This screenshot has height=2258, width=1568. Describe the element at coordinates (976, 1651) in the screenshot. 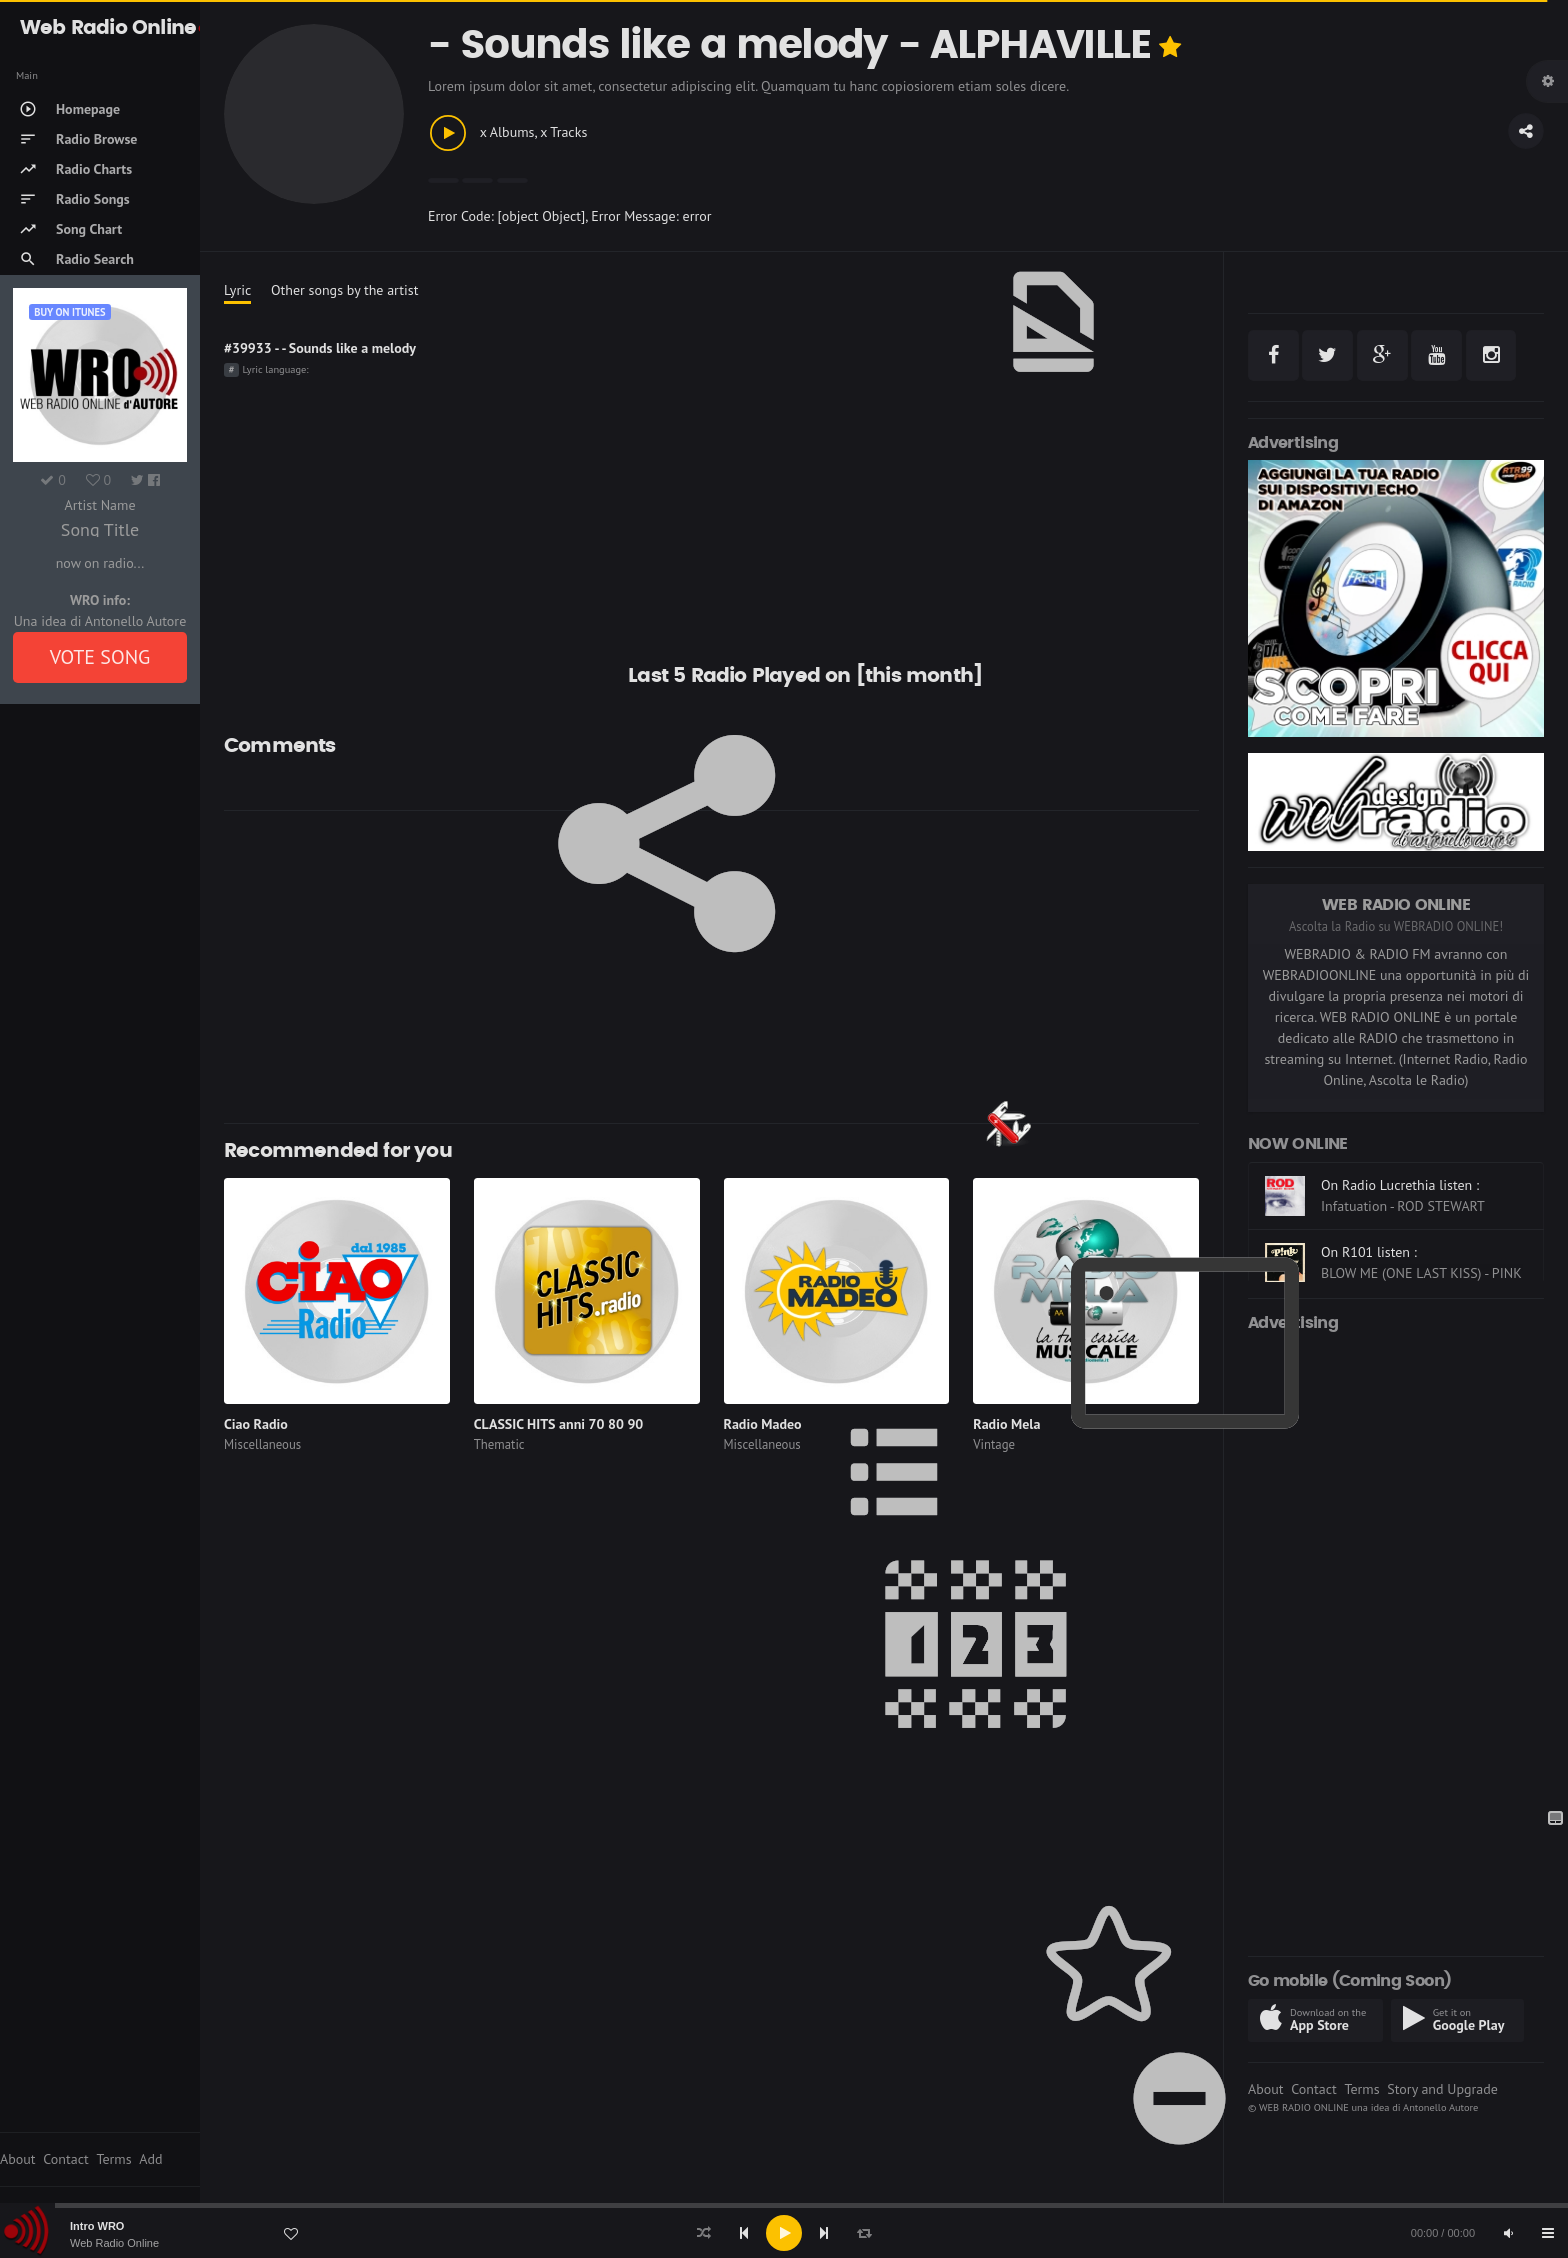

I see `access privacy and security settings` at that location.